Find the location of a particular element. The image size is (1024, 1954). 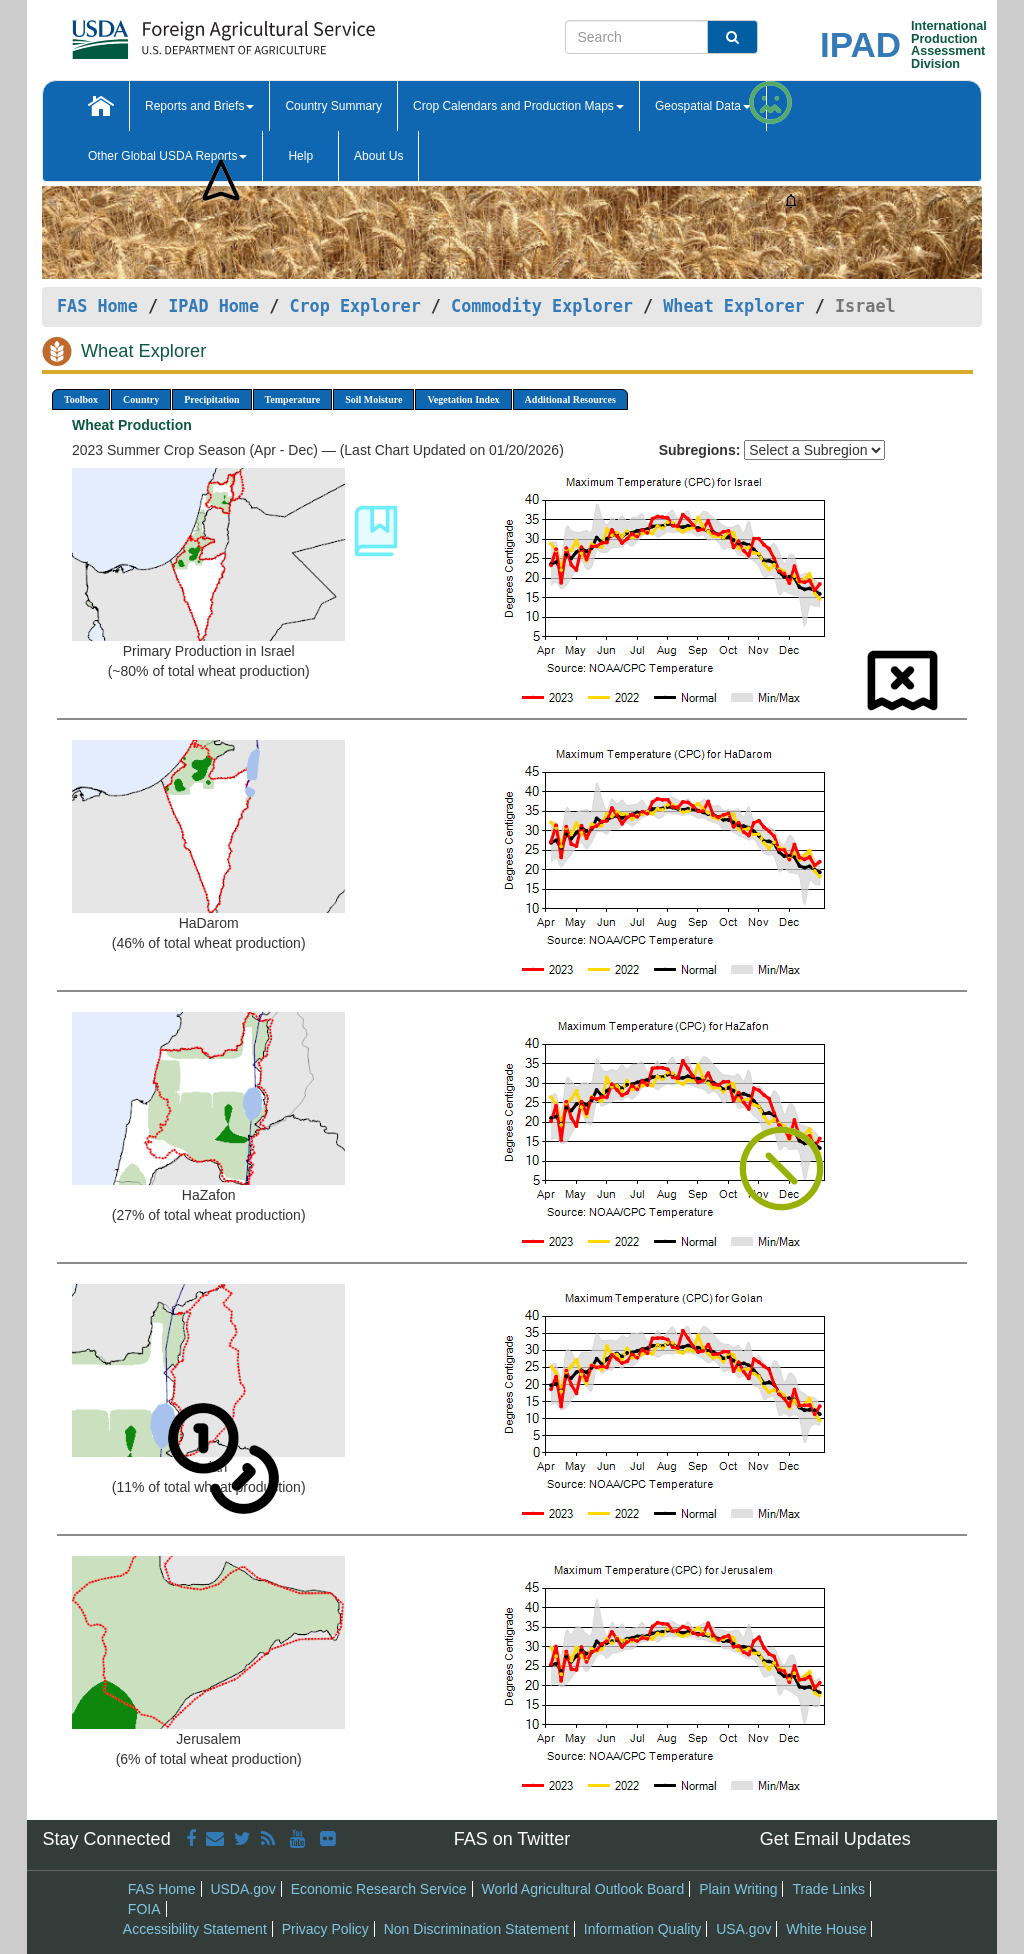

view your coin balance or currency is located at coordinates (223, 1458).